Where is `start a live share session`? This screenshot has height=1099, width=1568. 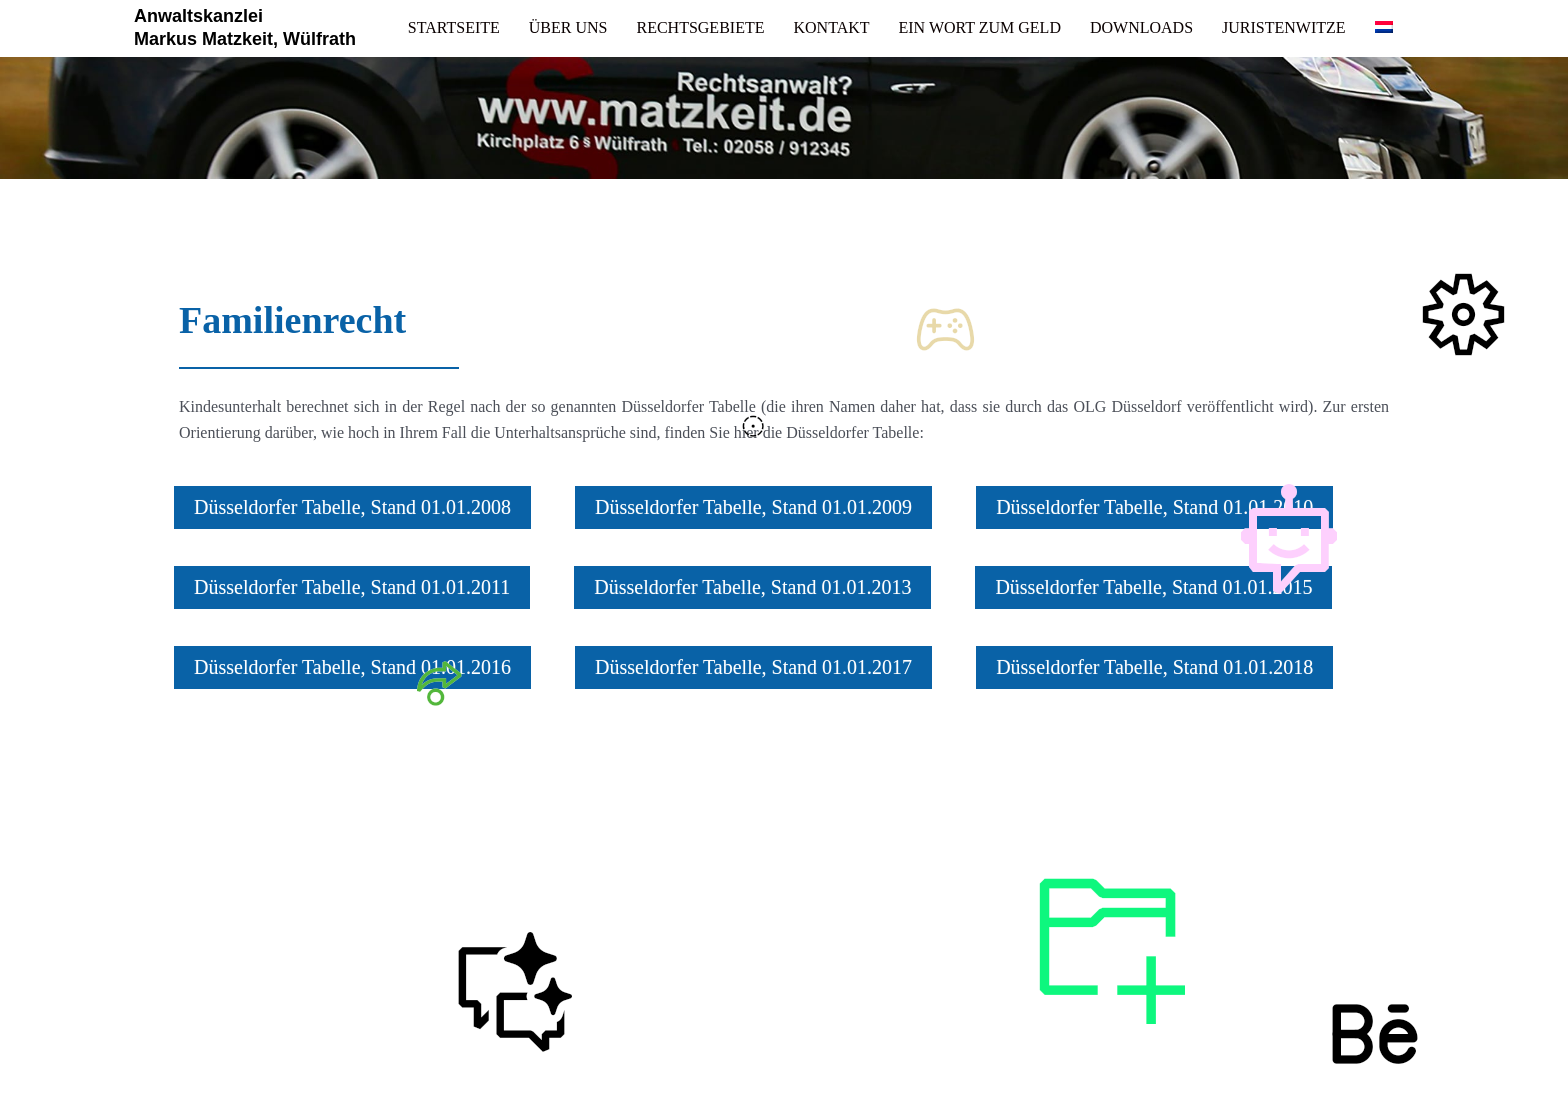 start a live share session is located at coordinates (439, 683).